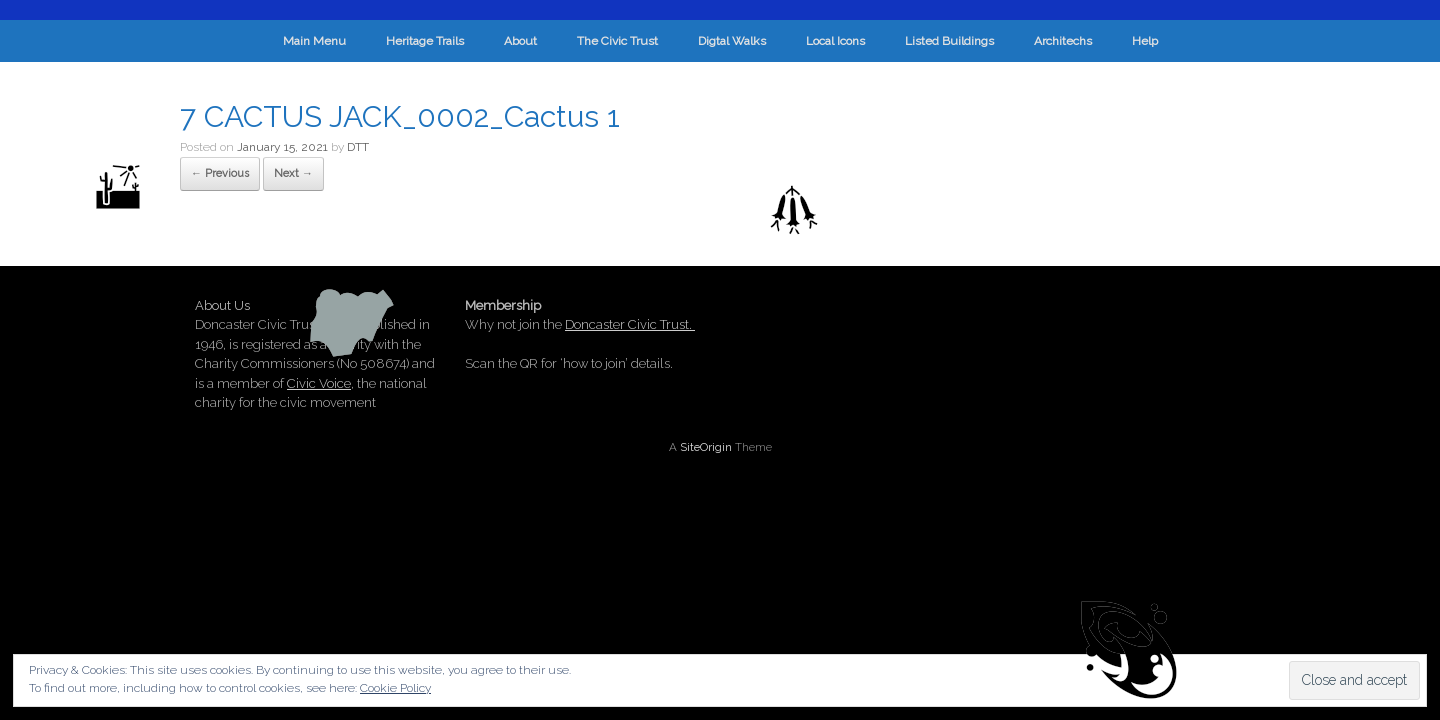 This screenshot has height=720, width=1440. What do you see at coordinates (118, 187) in the screenshot?
I see `indicates desert or arid climate zone` at bounding box center [118, 187].